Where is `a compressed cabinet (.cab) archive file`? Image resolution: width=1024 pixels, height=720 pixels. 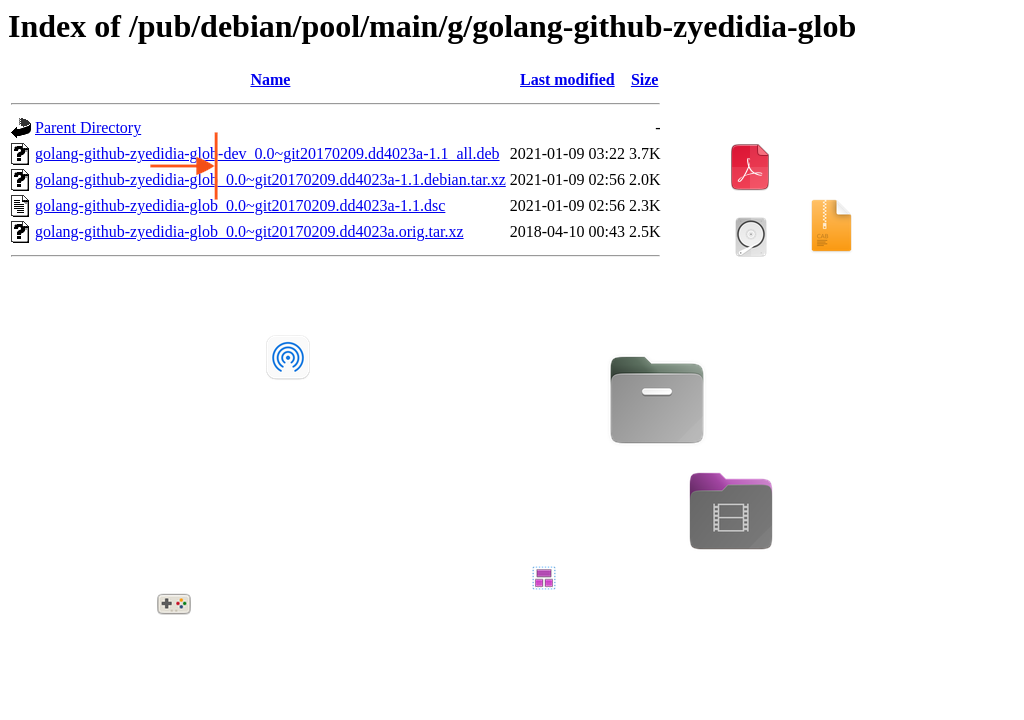
a compressed cabinet (.cab) archive file is located at coordinates (831, 226).